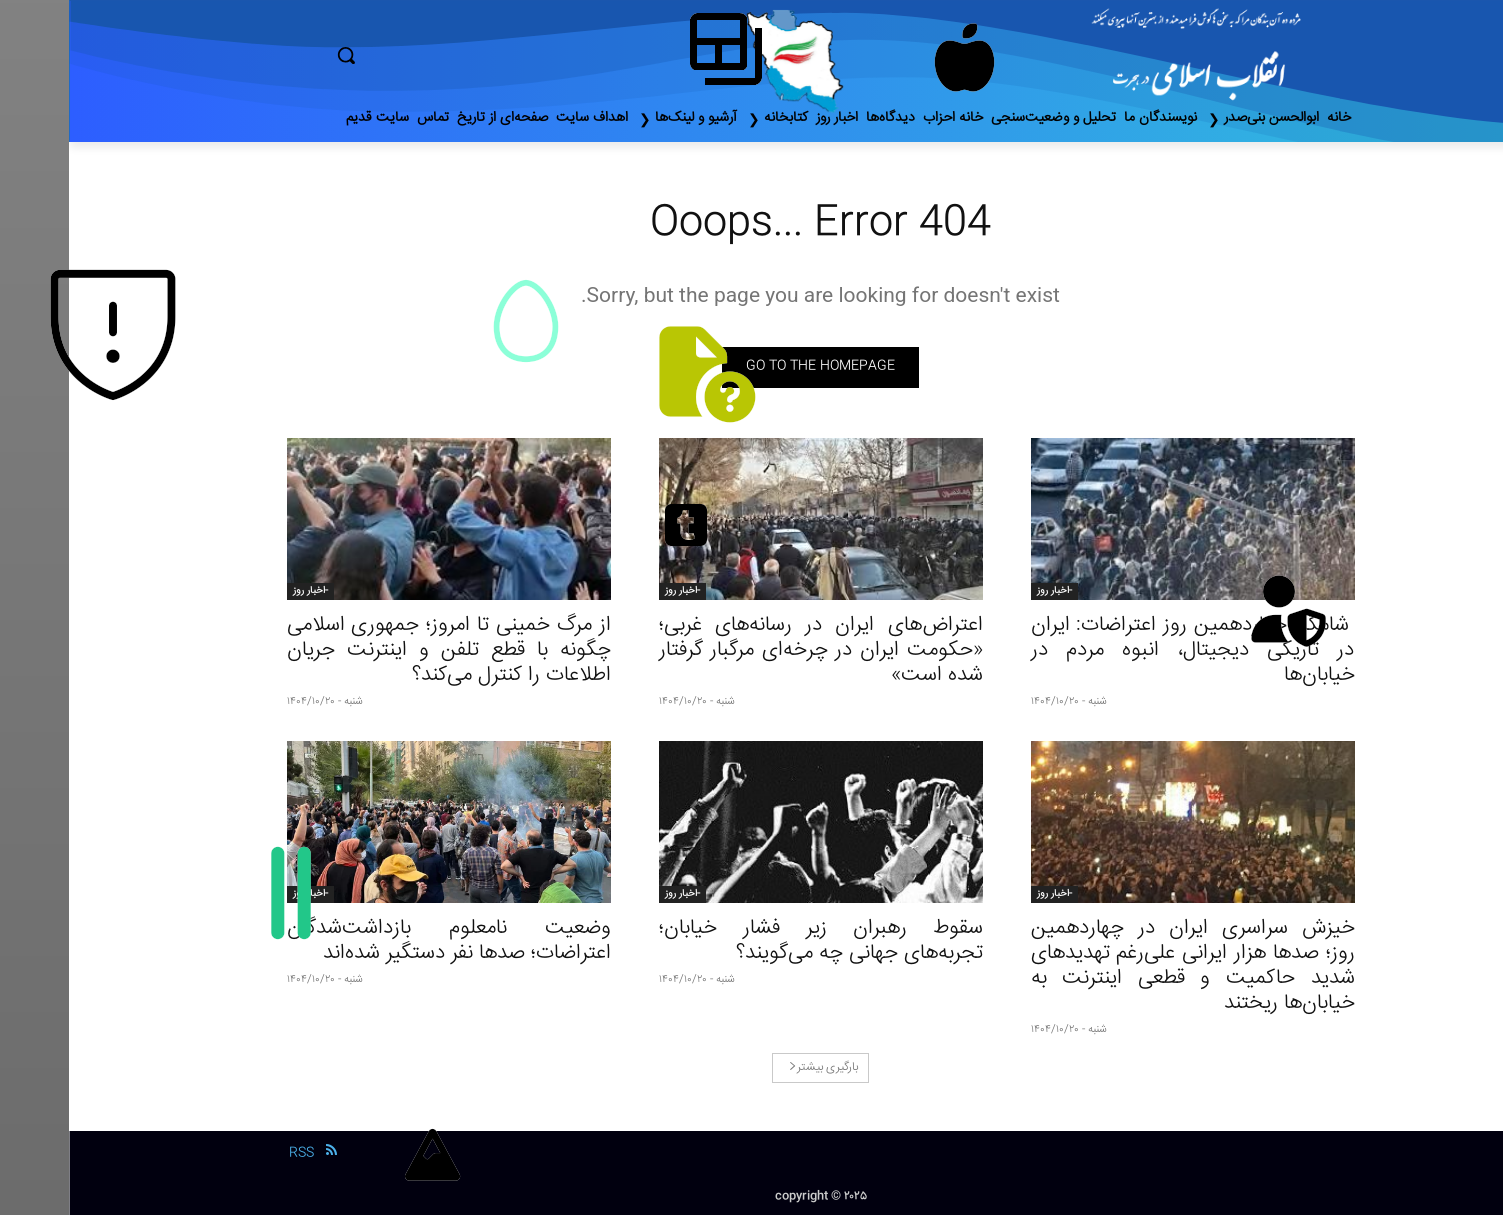 This screenshot has width=1503, height=1215. Describe the element at coordinates (291, 893) in the screenshot. I see `drag to resize or reorder an element` at that location.